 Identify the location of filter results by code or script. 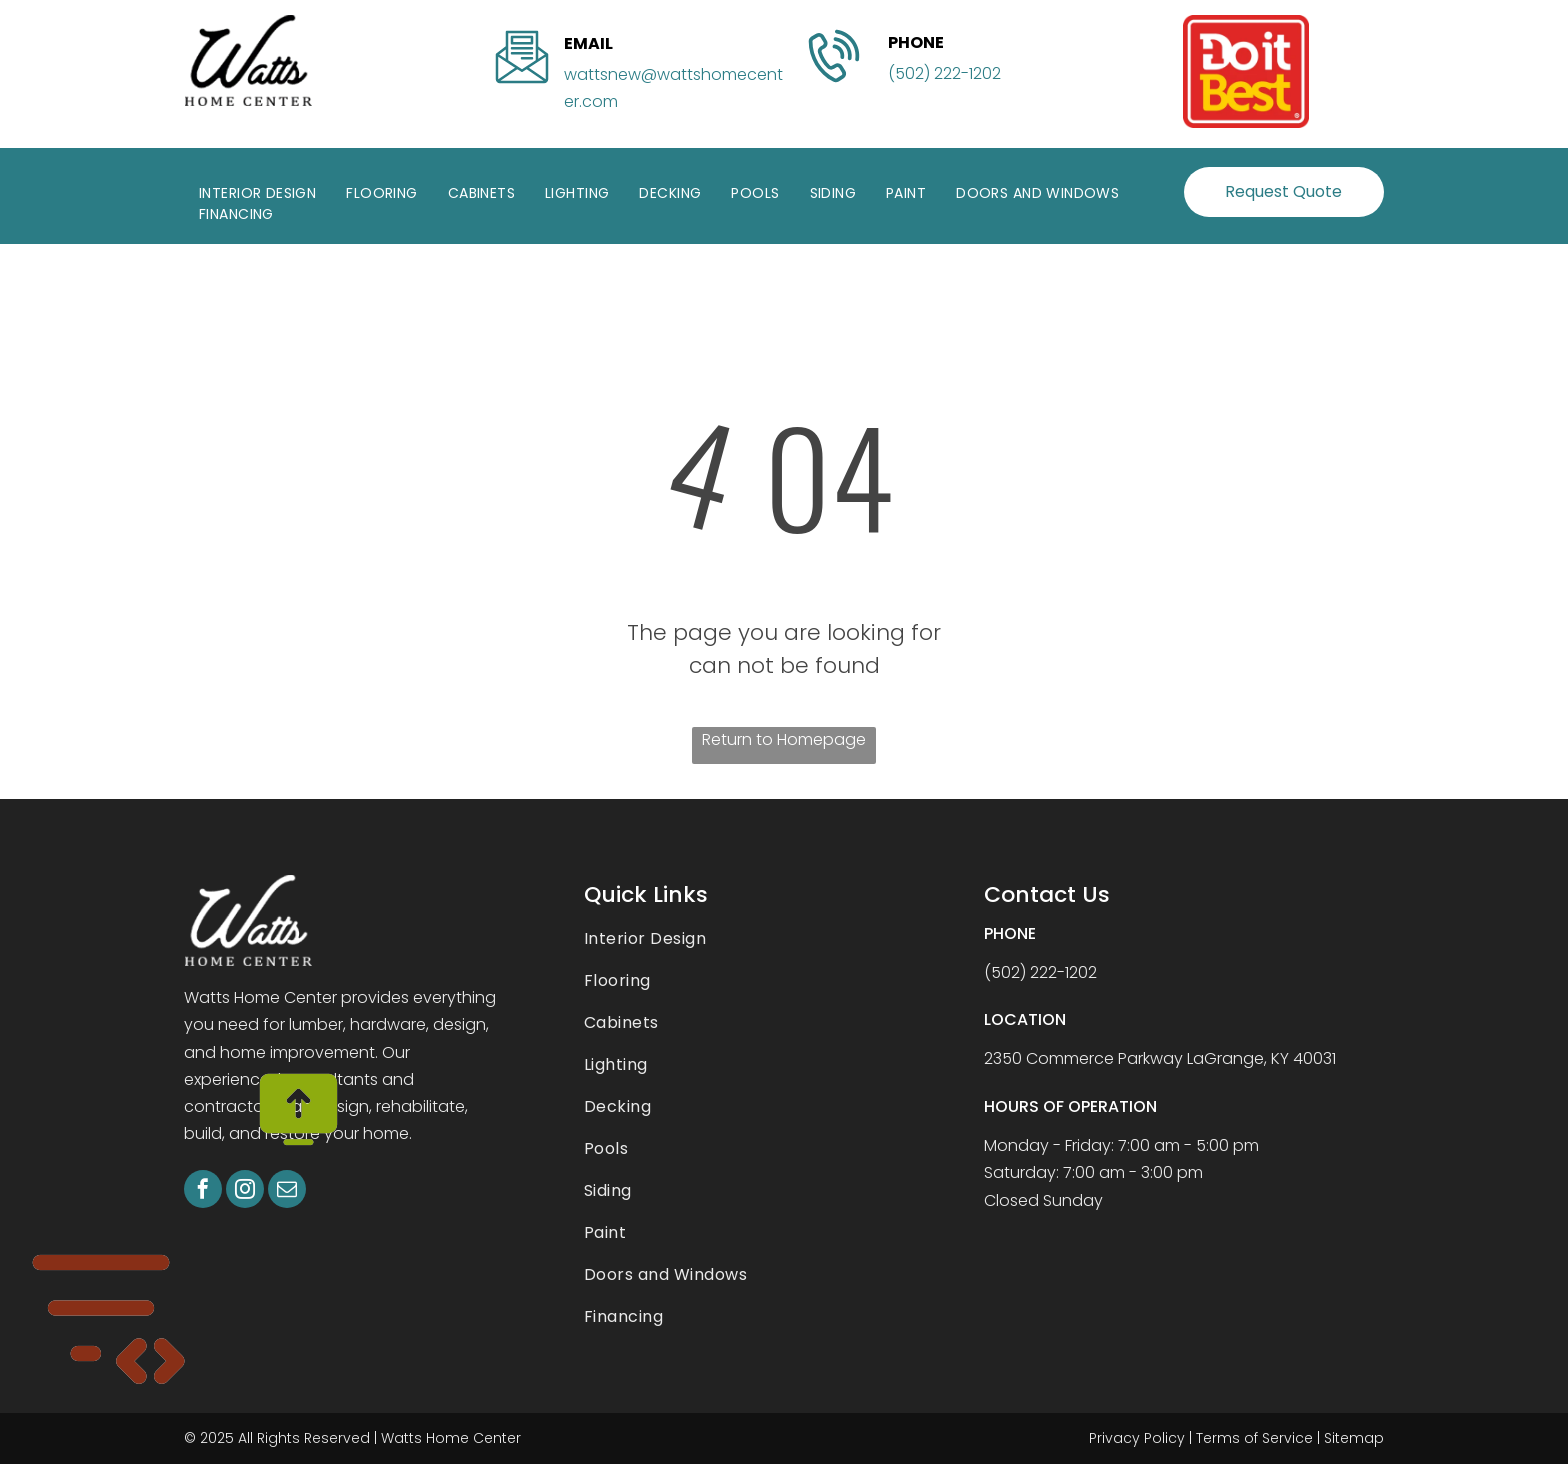
(101, 1308).